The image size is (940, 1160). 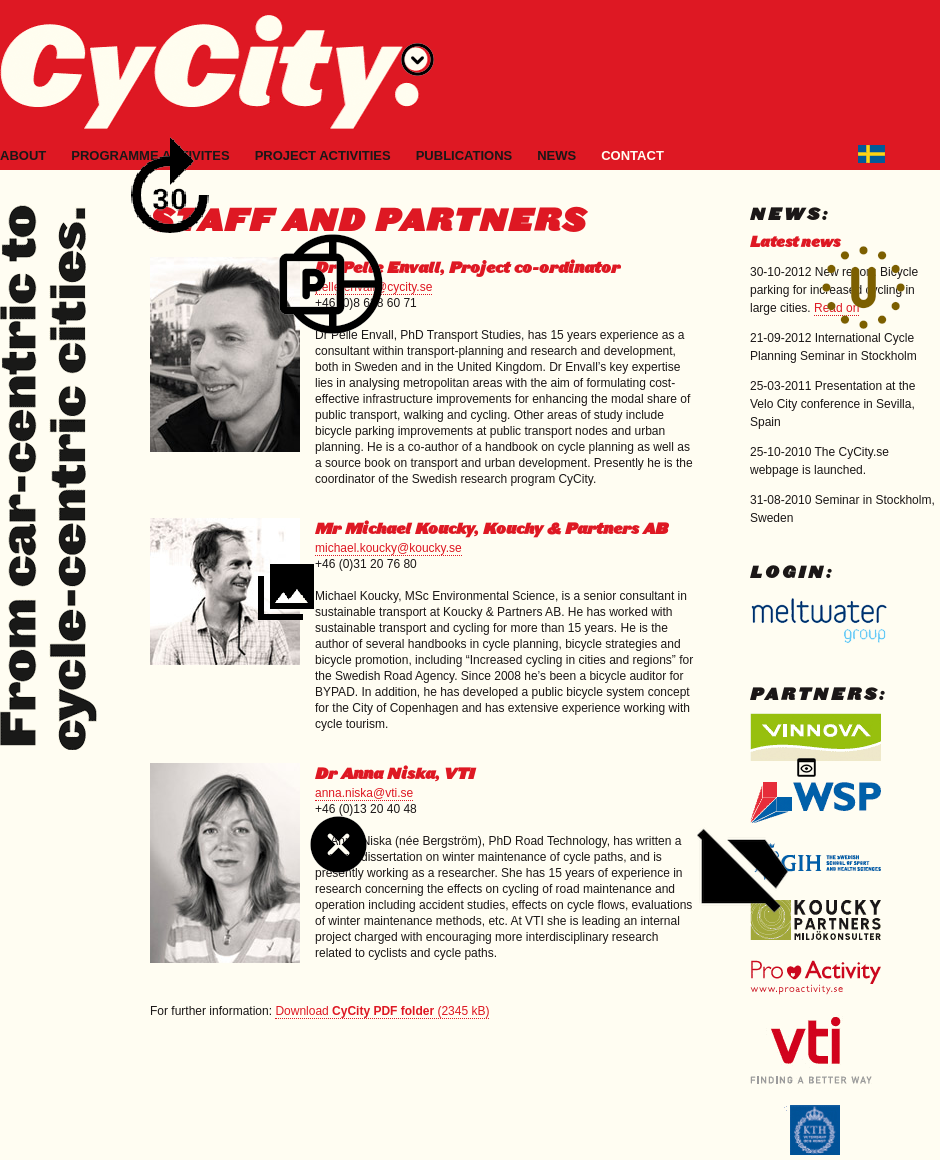 I want to click on indicates a pending or unverified user account, so click(x=863, y=287).